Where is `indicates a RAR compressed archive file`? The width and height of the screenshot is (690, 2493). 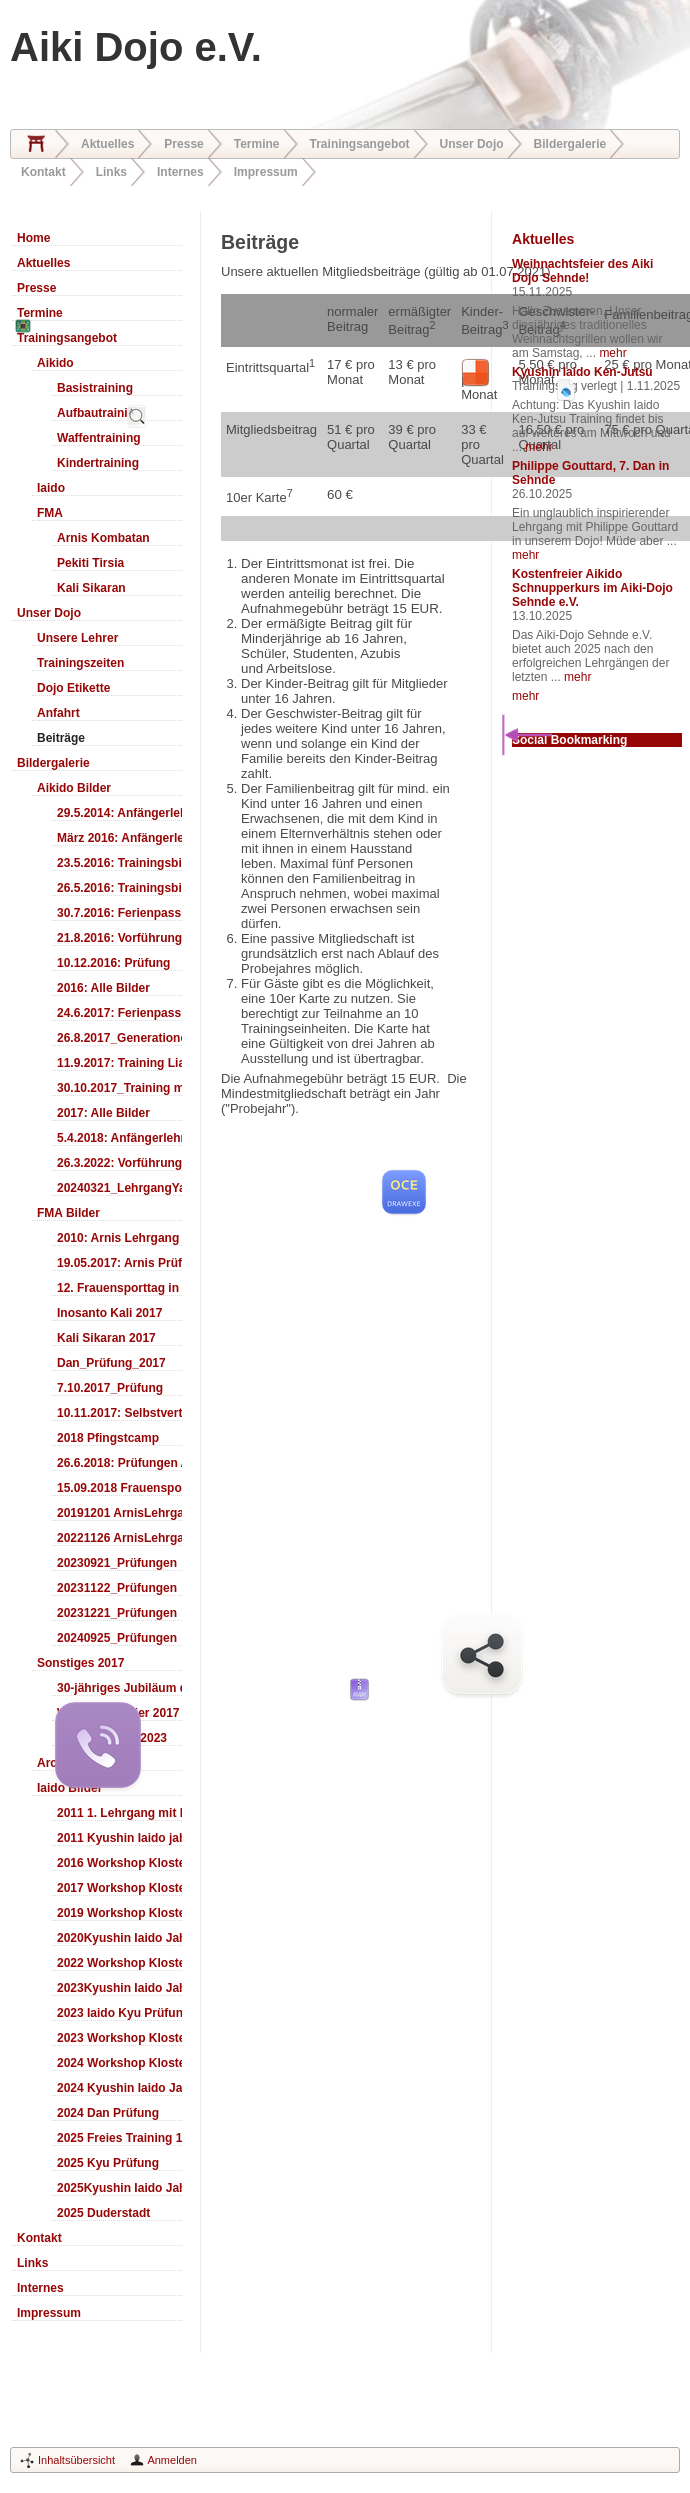
indicates a RAR compressed archive file is located at coordinates (359, 1689).